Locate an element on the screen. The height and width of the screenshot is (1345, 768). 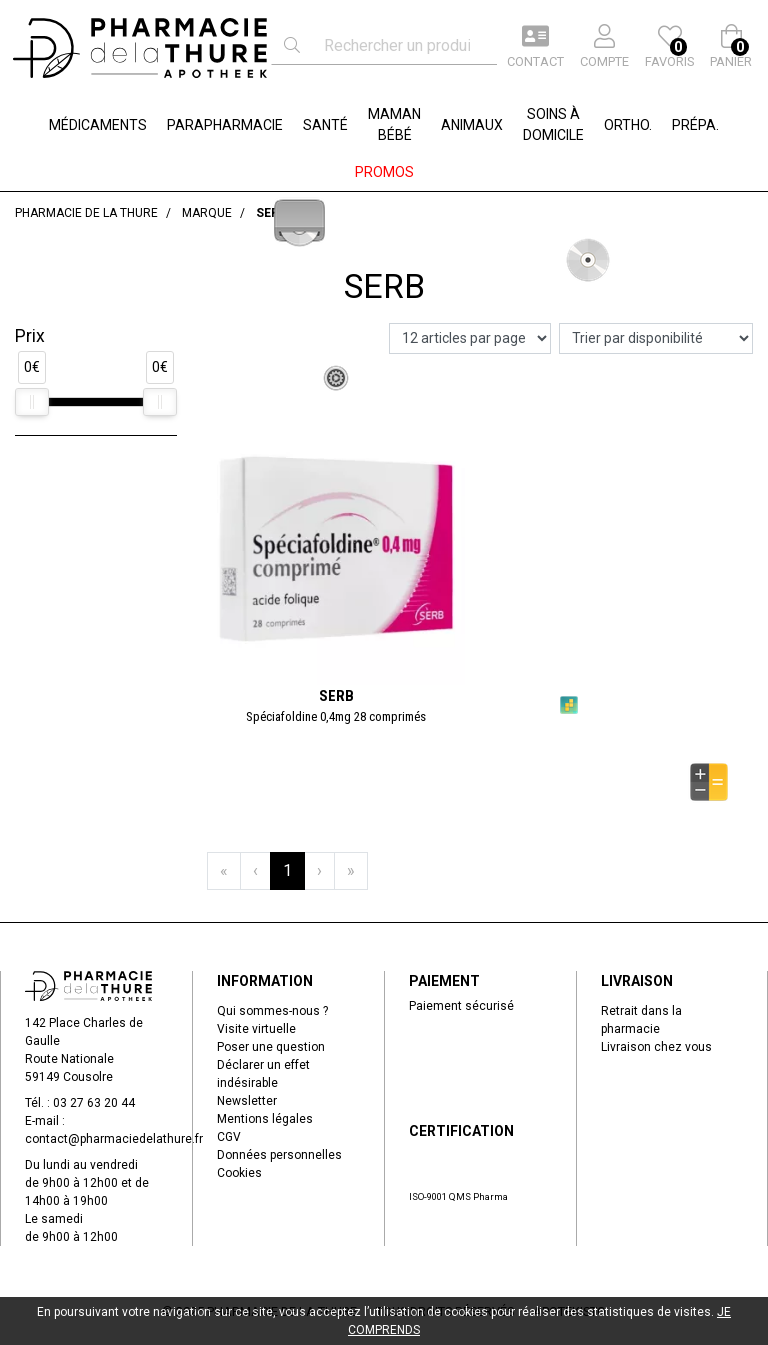
launch quadrapassel tetris-style puzzle game is located at coordinates (569, 705).